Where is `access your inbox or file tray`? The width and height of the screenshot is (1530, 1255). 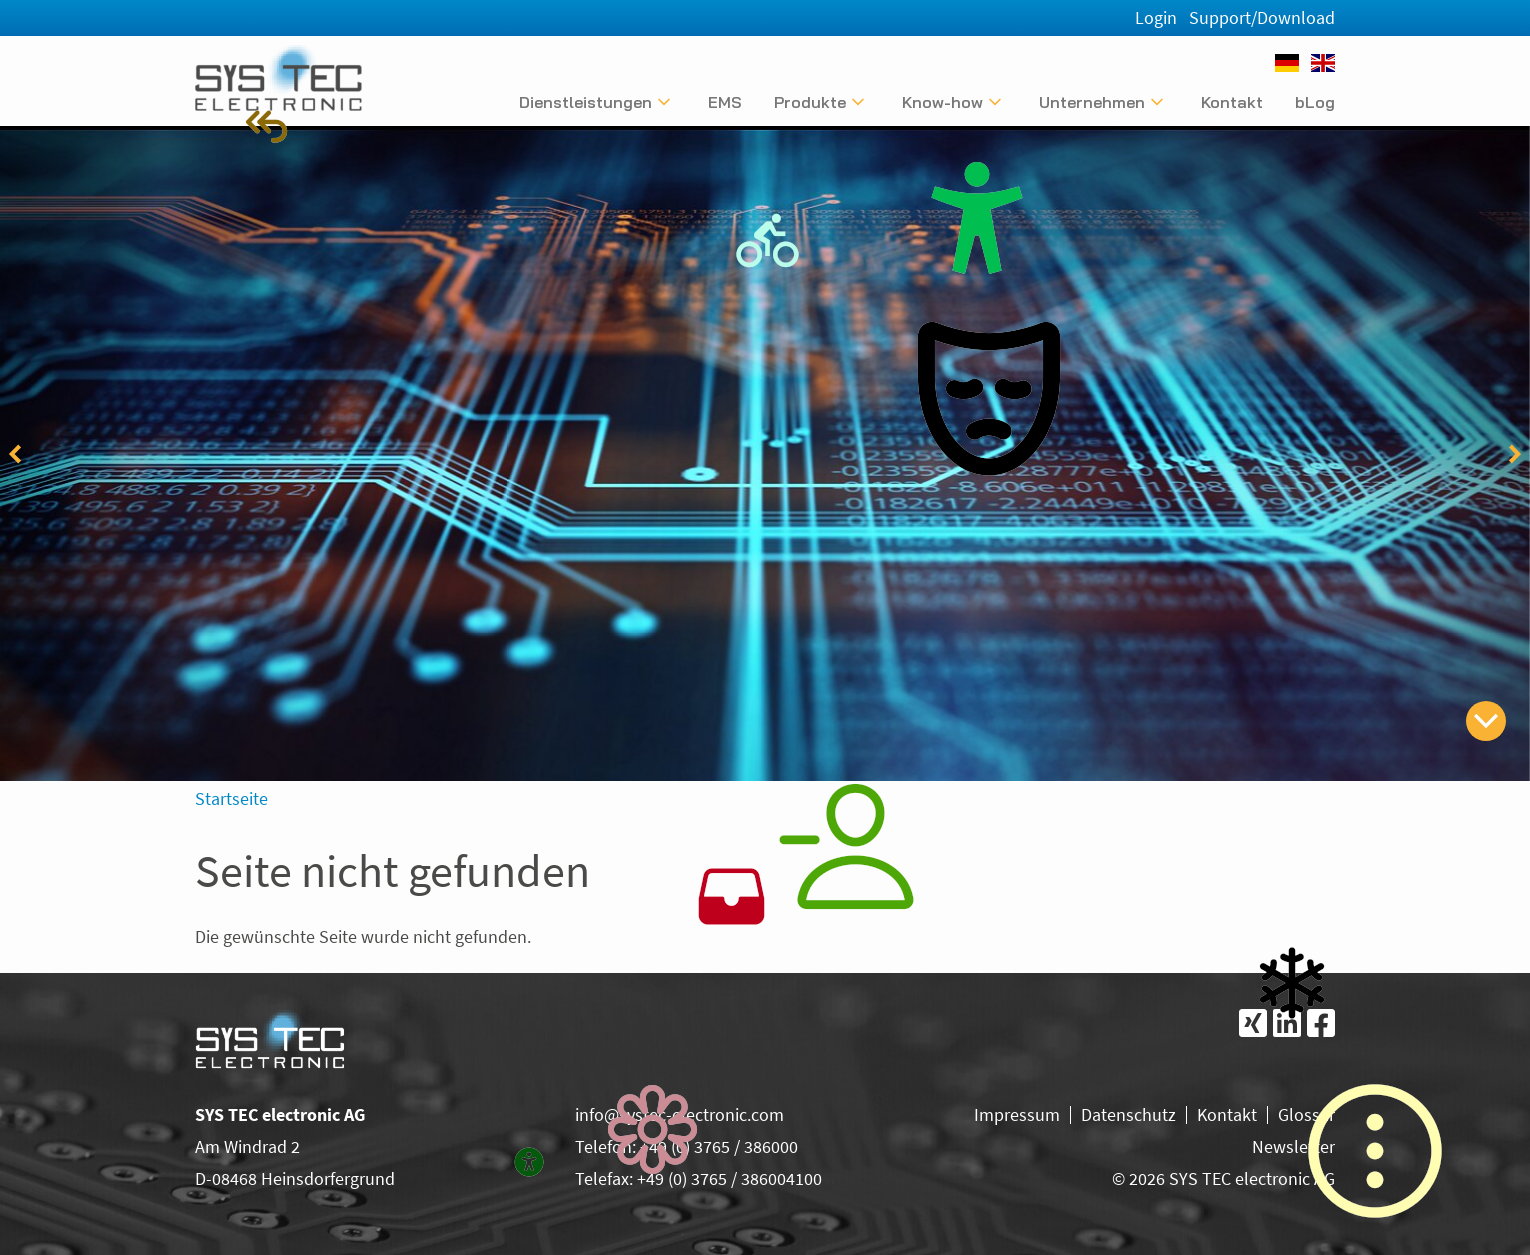
access your inbox or file tray is located at coordinates (731, 896).